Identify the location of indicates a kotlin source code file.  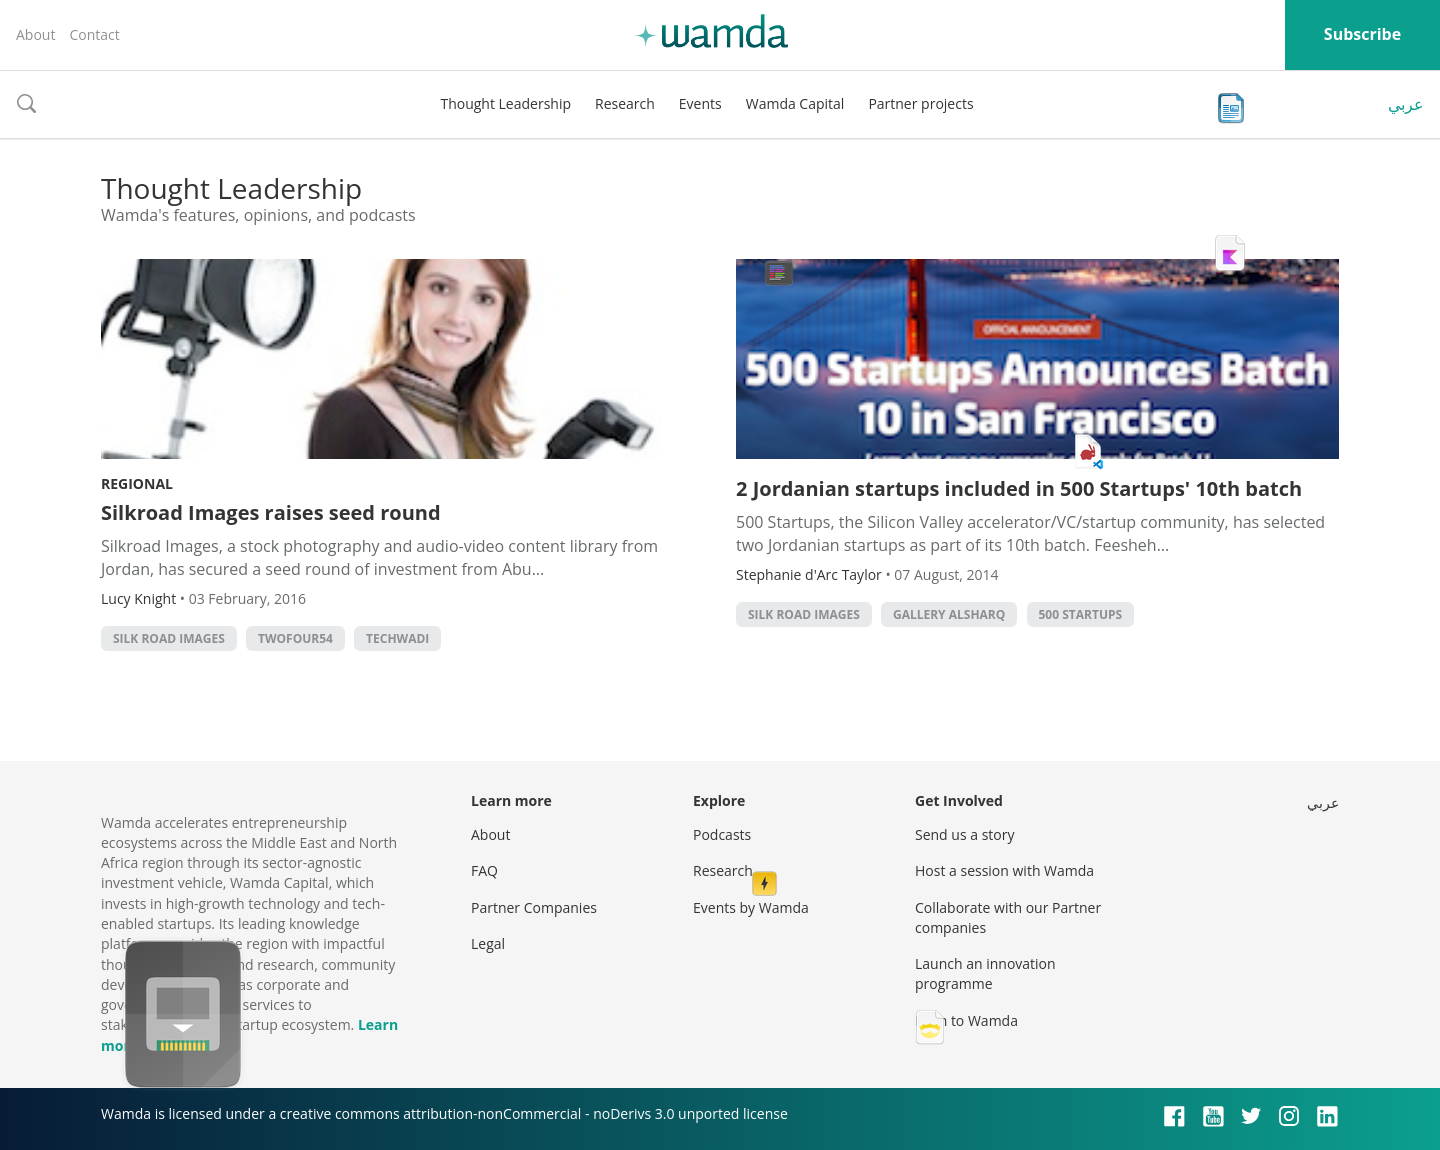
(1230, 253).